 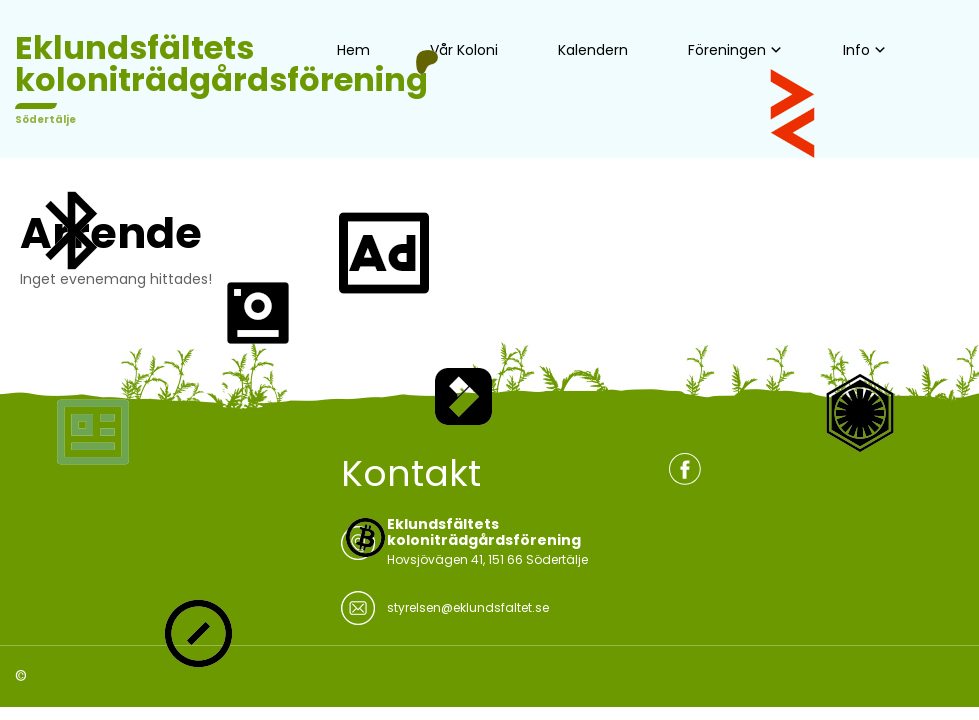 I want to click on view your profile, so click(x=93, y=432).